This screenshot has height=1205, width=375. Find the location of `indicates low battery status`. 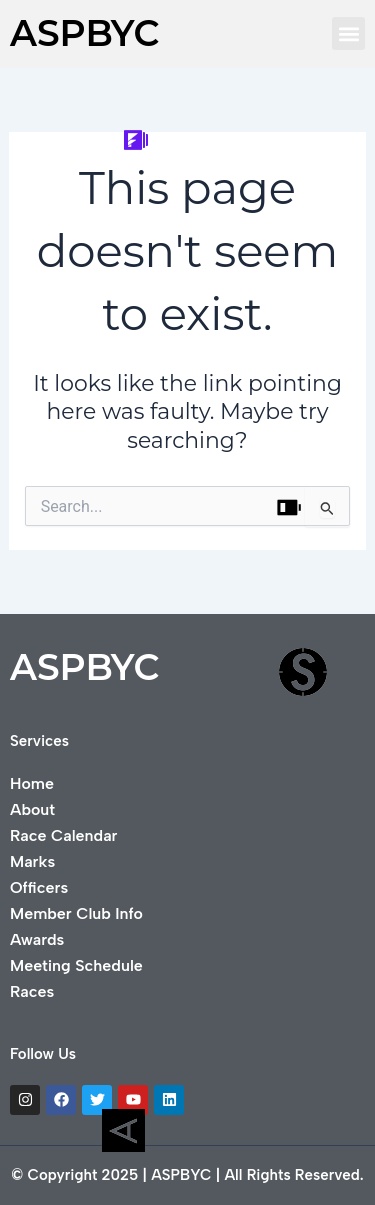

indicates low battery status is located at coordinates (288, 507).